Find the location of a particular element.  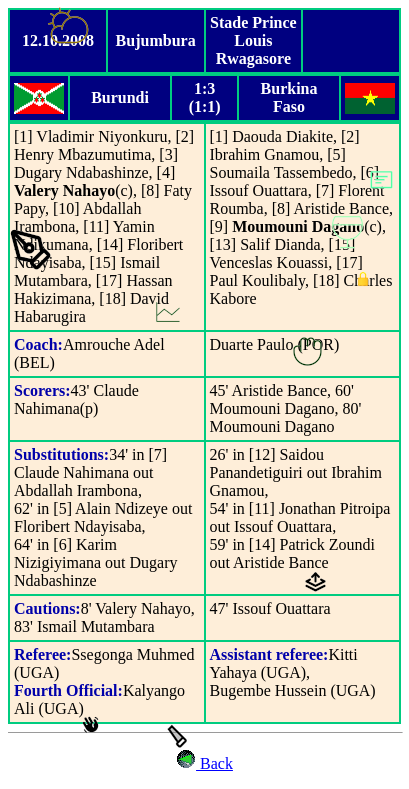

lock or secure this item is located at coordinates (363, 279).